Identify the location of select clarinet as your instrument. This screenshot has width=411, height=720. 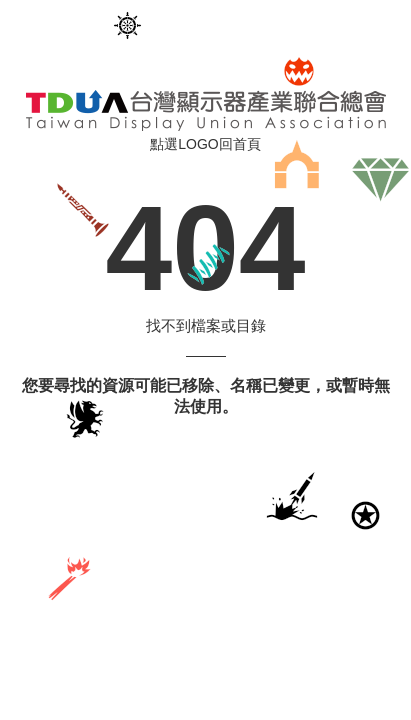
(83, 210).